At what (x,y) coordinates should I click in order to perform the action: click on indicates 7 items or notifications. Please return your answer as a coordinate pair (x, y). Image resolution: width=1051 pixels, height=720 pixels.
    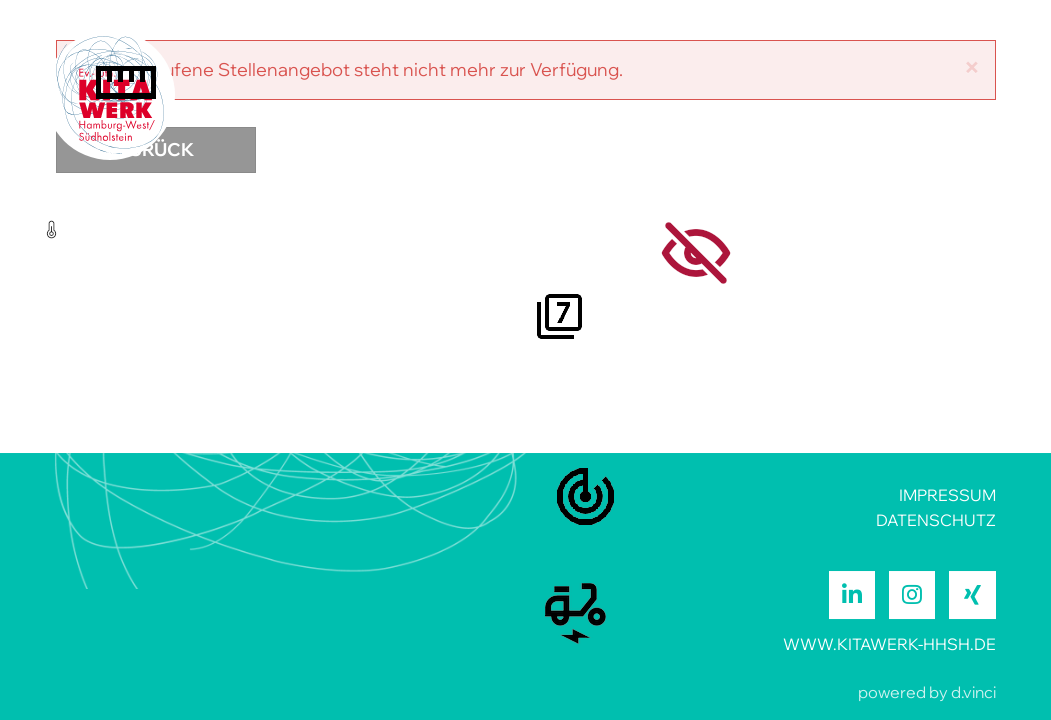
    Looking at the image, I should click on (559, 316).